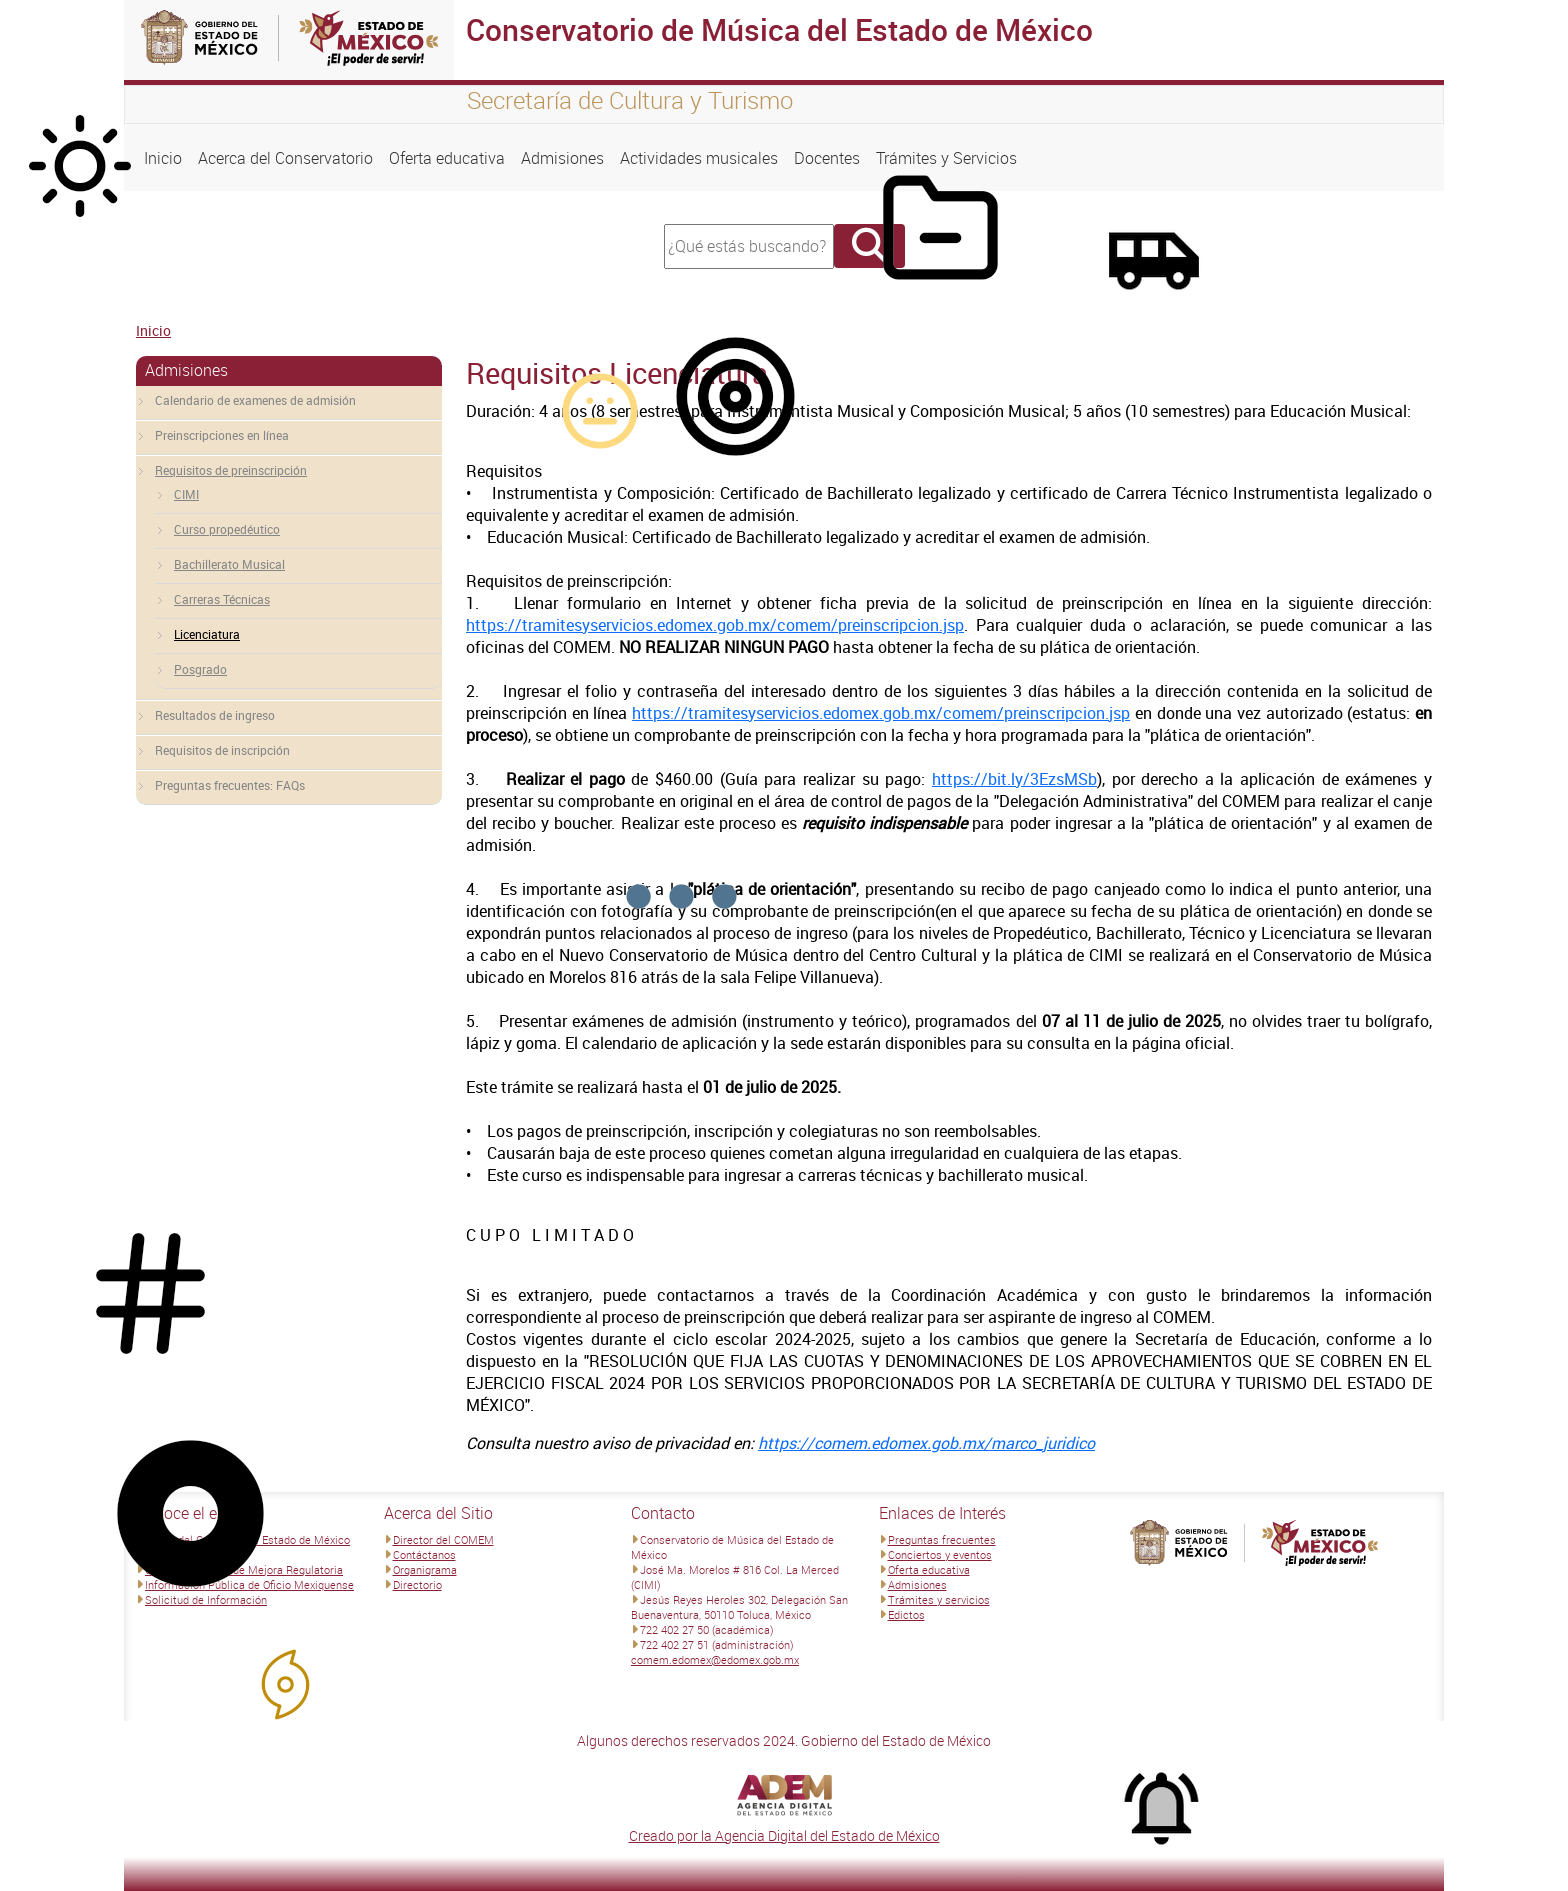 The width and height of the screenshot is (1568, 1891). What do you see at coordinates (600, 411) in the screenshot?
I see `rate your experience as neutral` at bounding box center [600, 411].